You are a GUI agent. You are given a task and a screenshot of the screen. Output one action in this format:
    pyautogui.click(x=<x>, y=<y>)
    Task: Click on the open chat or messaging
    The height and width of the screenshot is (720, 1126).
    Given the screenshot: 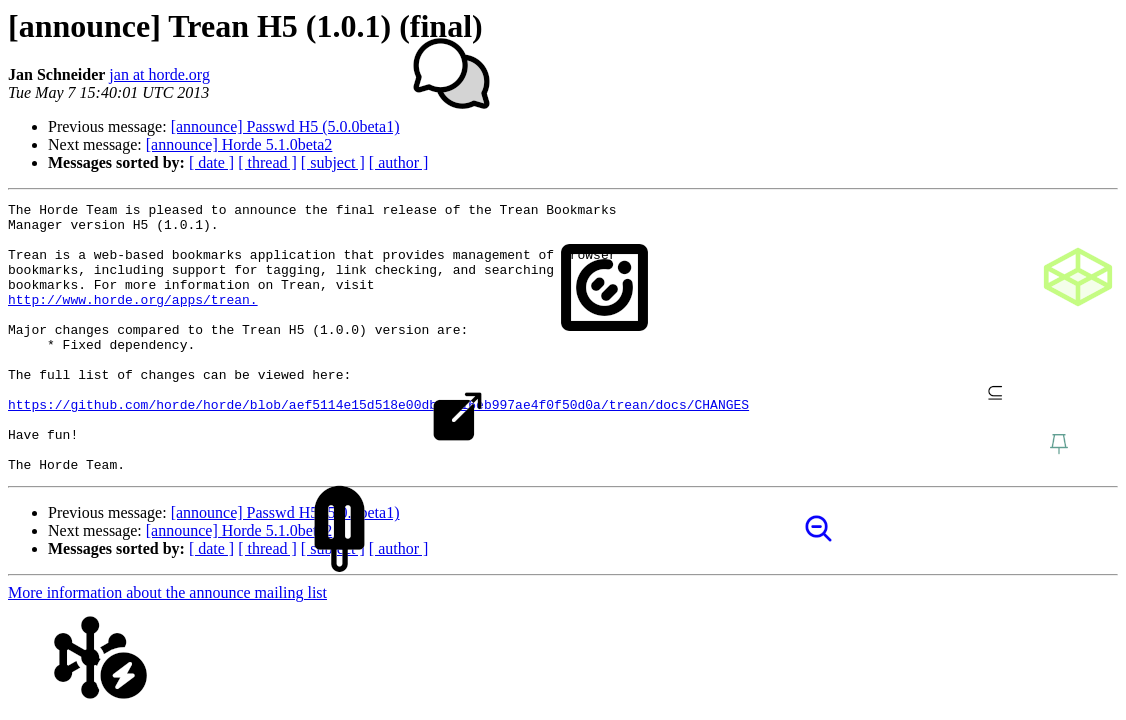 What is the action you would take?
    pyautogui.click(x=451, y=73)
    